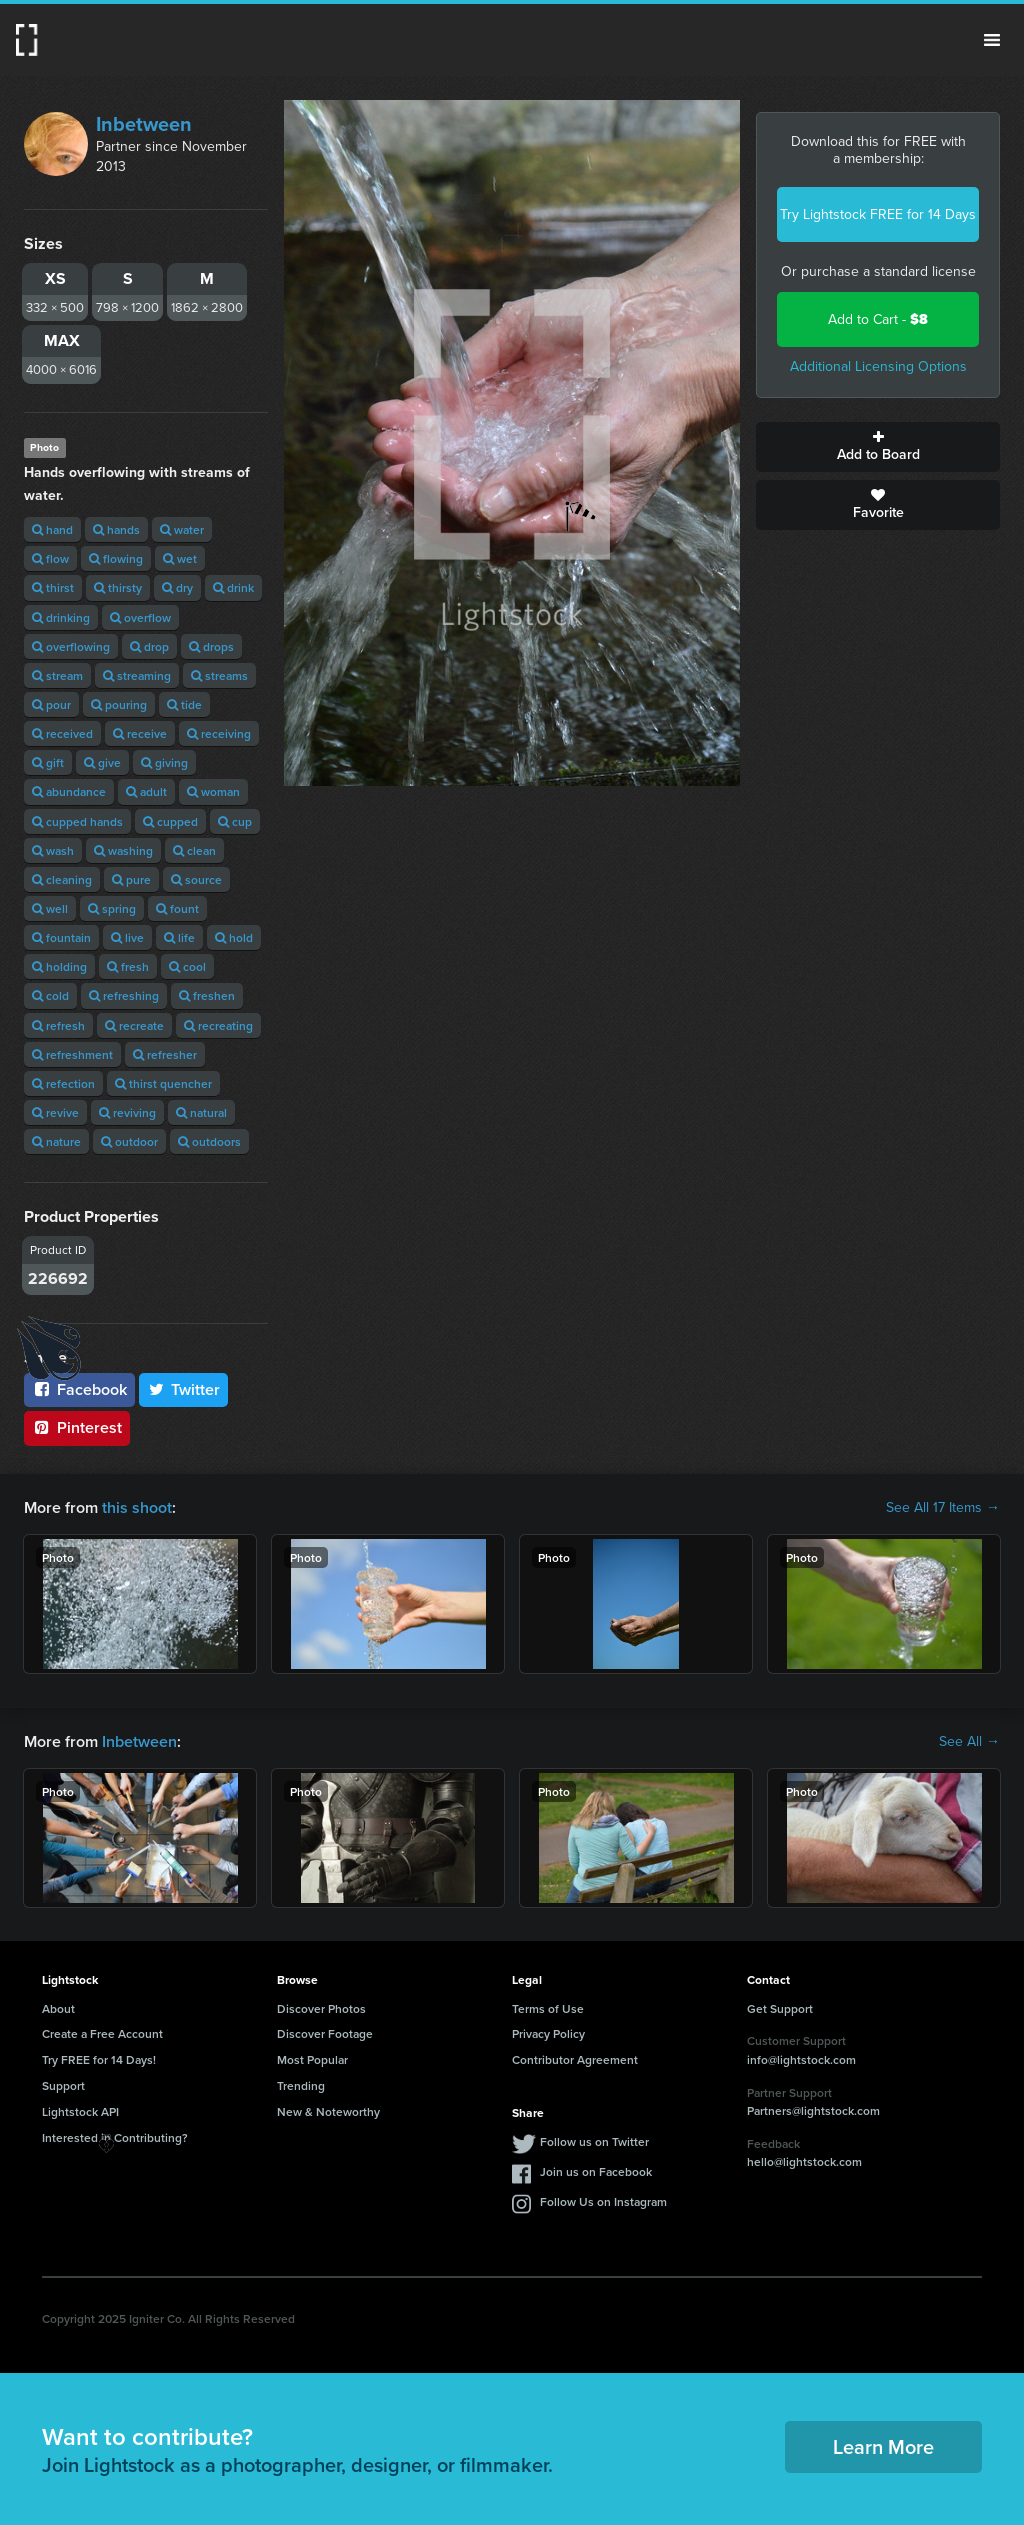 This screenshot has width=1024, height=2525. What do you see at coordinates (48, 1347) in the screenshot?
I see `view liquid or water-related resources` at bounding box center [48, 1347].